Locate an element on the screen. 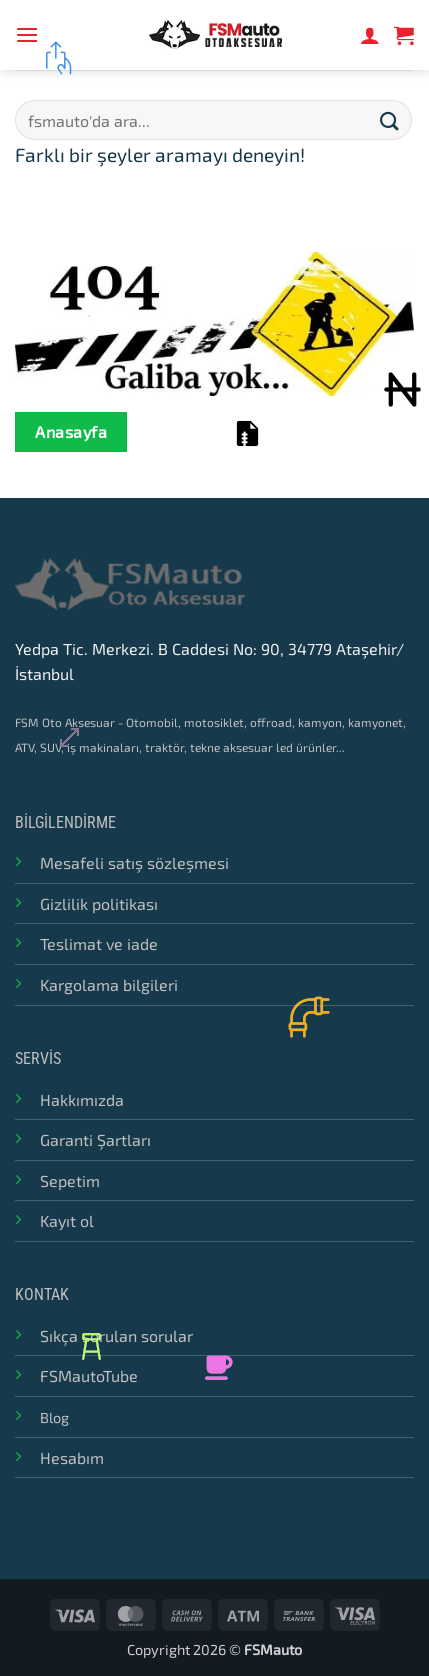 The width and height of the screenshot is (429, 1676). access compressed or archived files is located at coordinates (247, 433).